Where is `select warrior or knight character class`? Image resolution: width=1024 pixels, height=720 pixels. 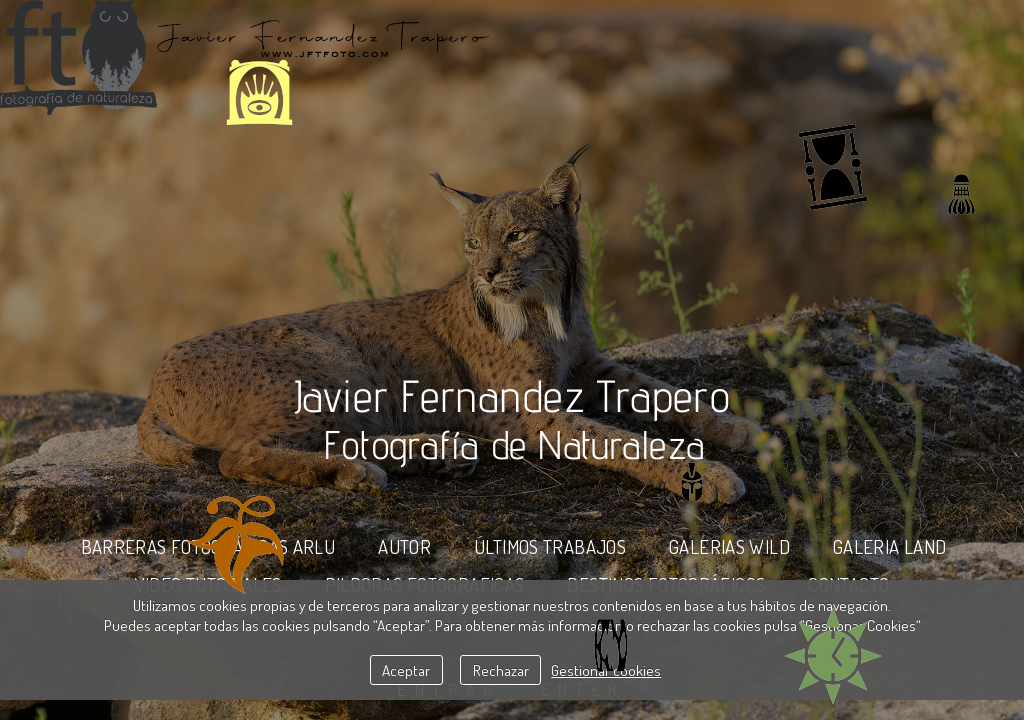 select warrior or knight character class is located at coordinates (692, 482).